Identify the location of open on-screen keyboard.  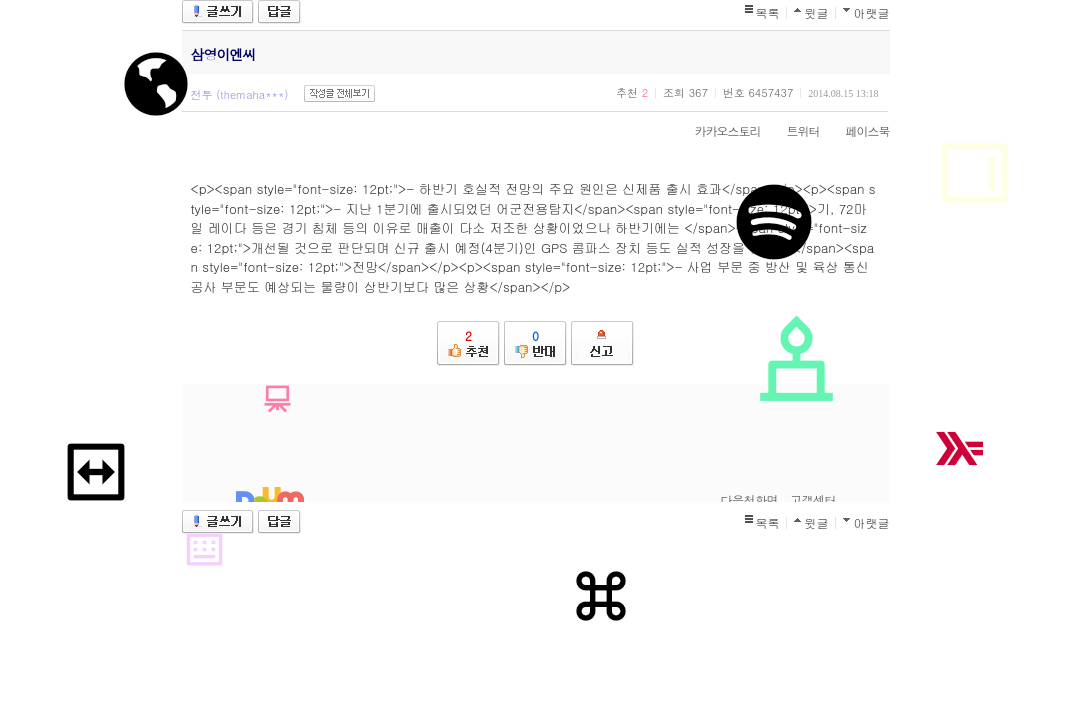
(204, 549).